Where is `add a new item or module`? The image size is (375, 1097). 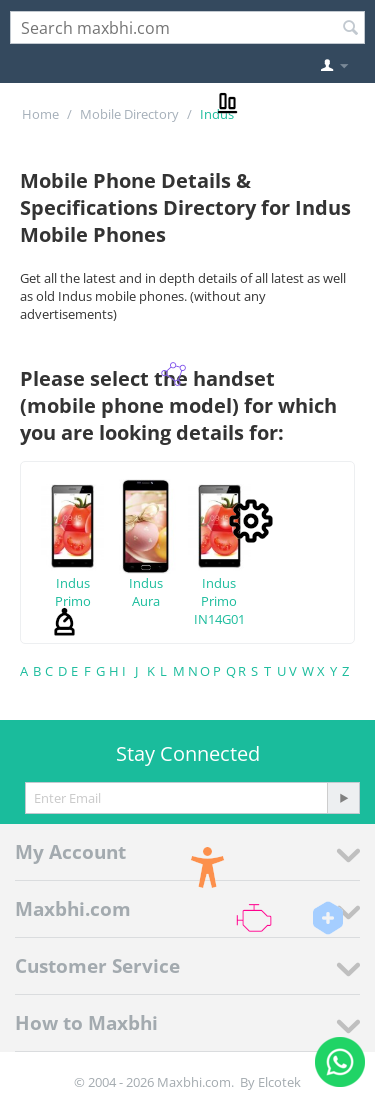
add a new item or module is located at coordinates (328, 918).